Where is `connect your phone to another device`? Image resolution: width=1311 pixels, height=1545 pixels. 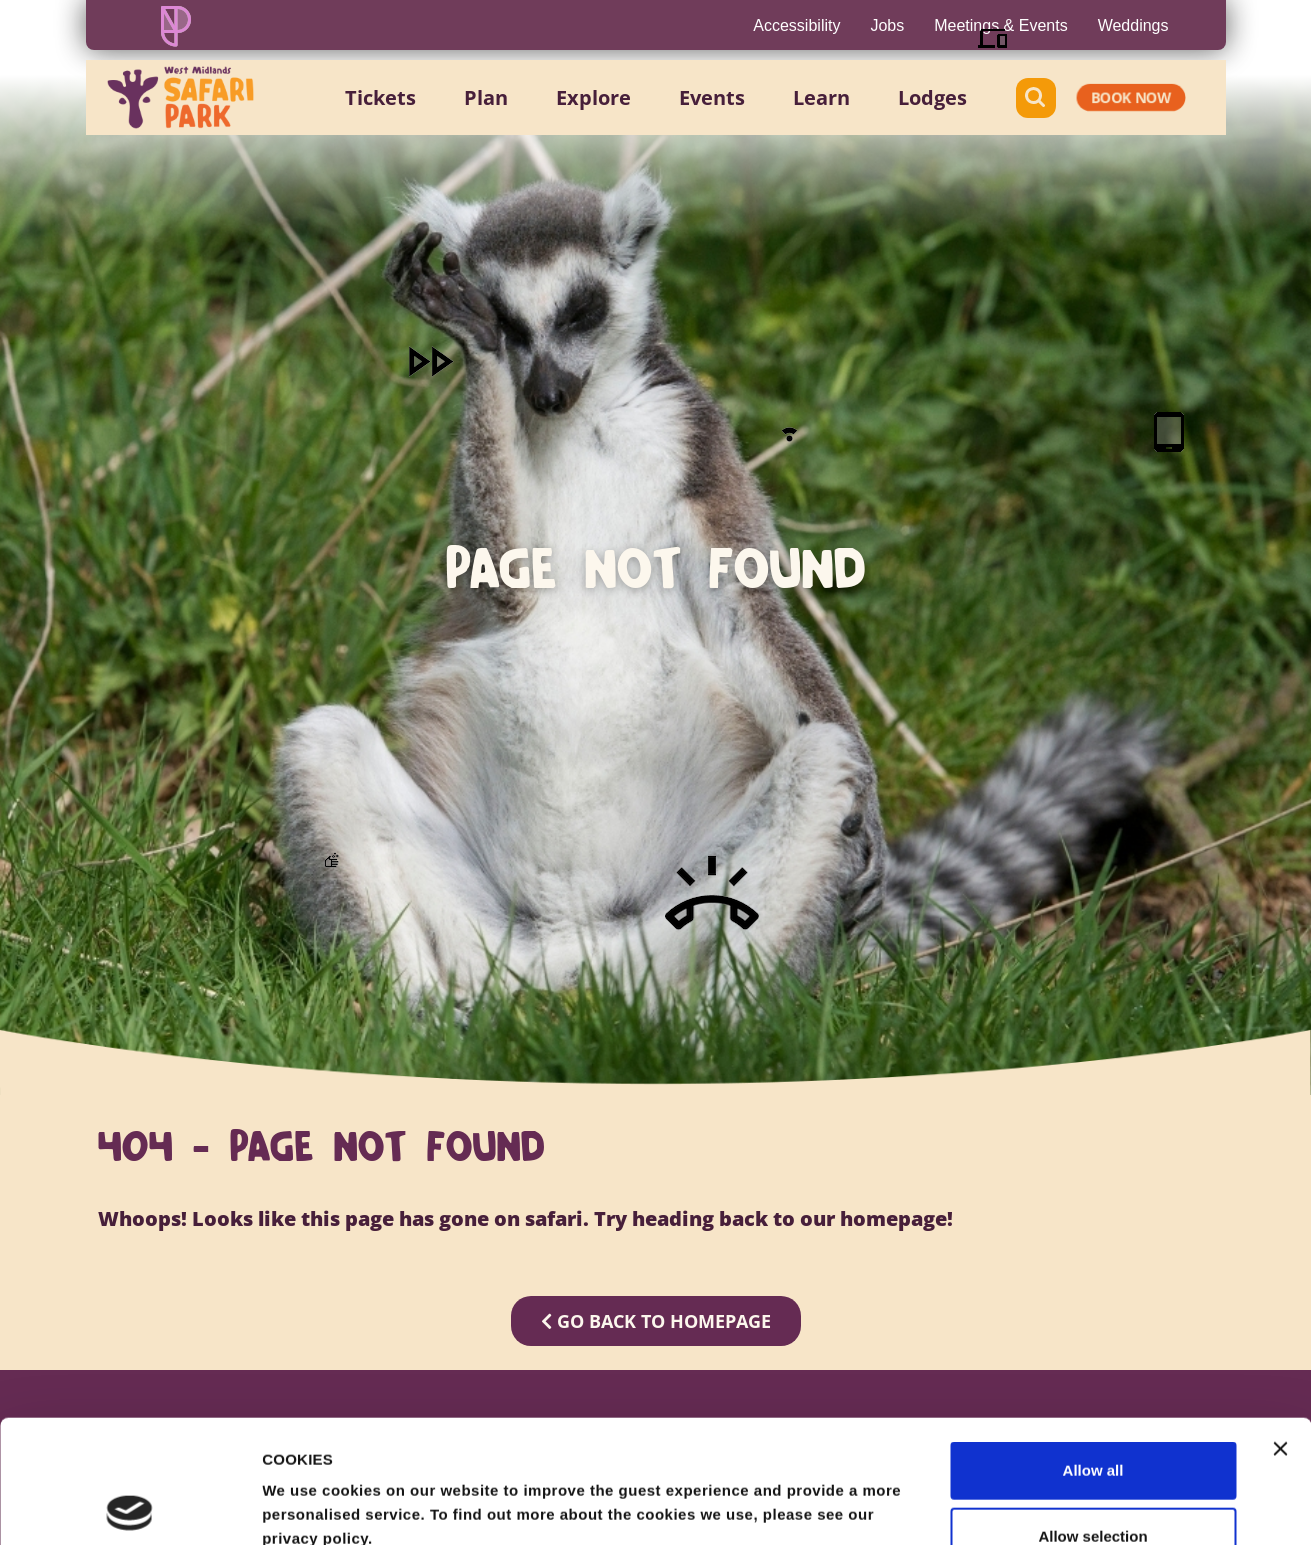
connect your phone to another device is located at coordinates (992, 38).